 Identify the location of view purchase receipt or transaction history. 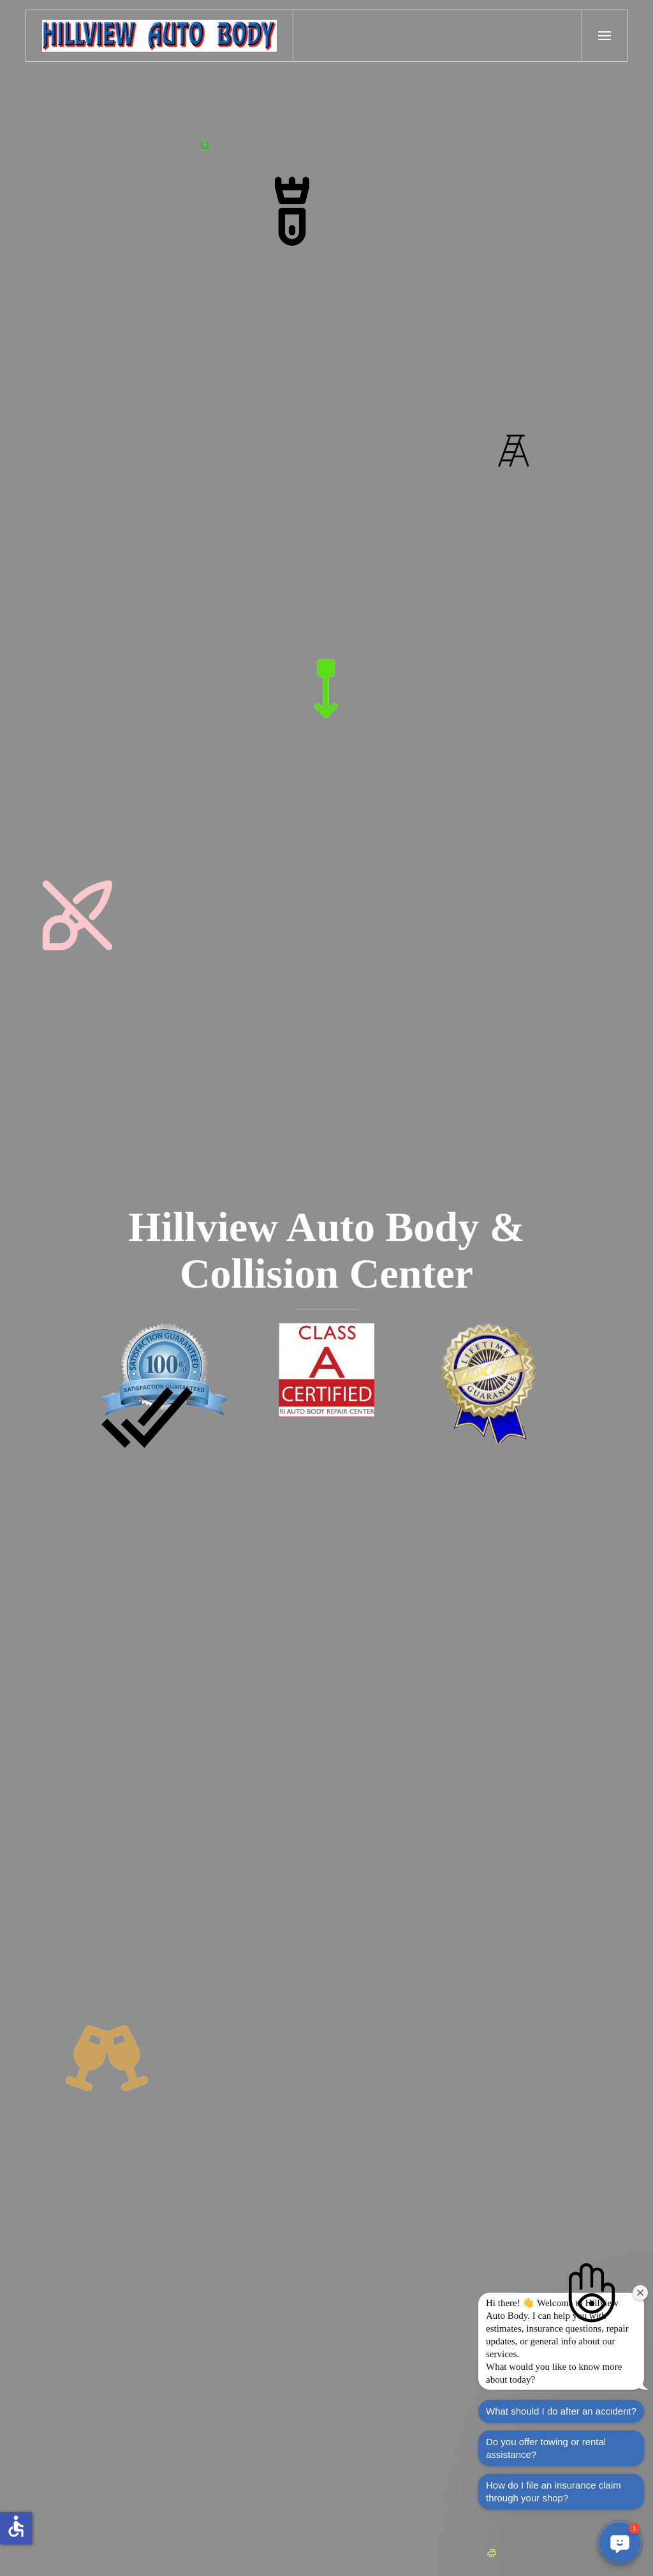
(205, 145).